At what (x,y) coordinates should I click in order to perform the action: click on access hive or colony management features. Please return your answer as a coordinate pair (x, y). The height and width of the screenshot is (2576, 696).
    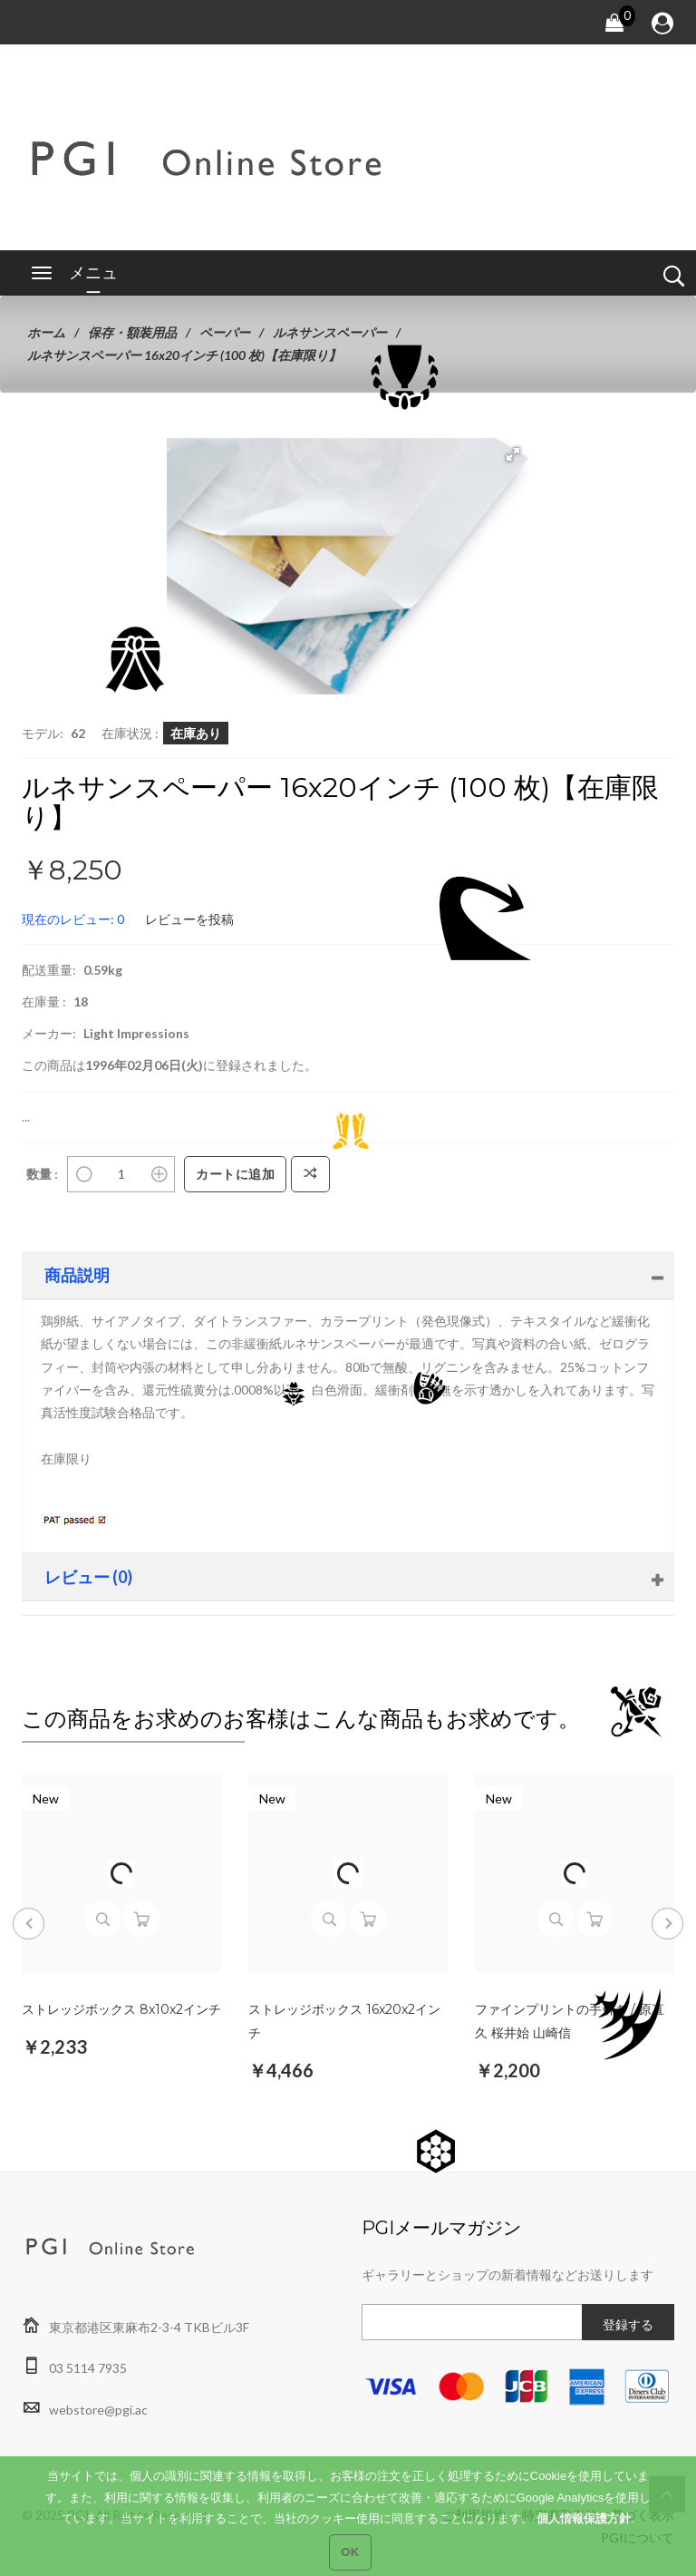
    Looking at the image, I should click on (436, 2151).